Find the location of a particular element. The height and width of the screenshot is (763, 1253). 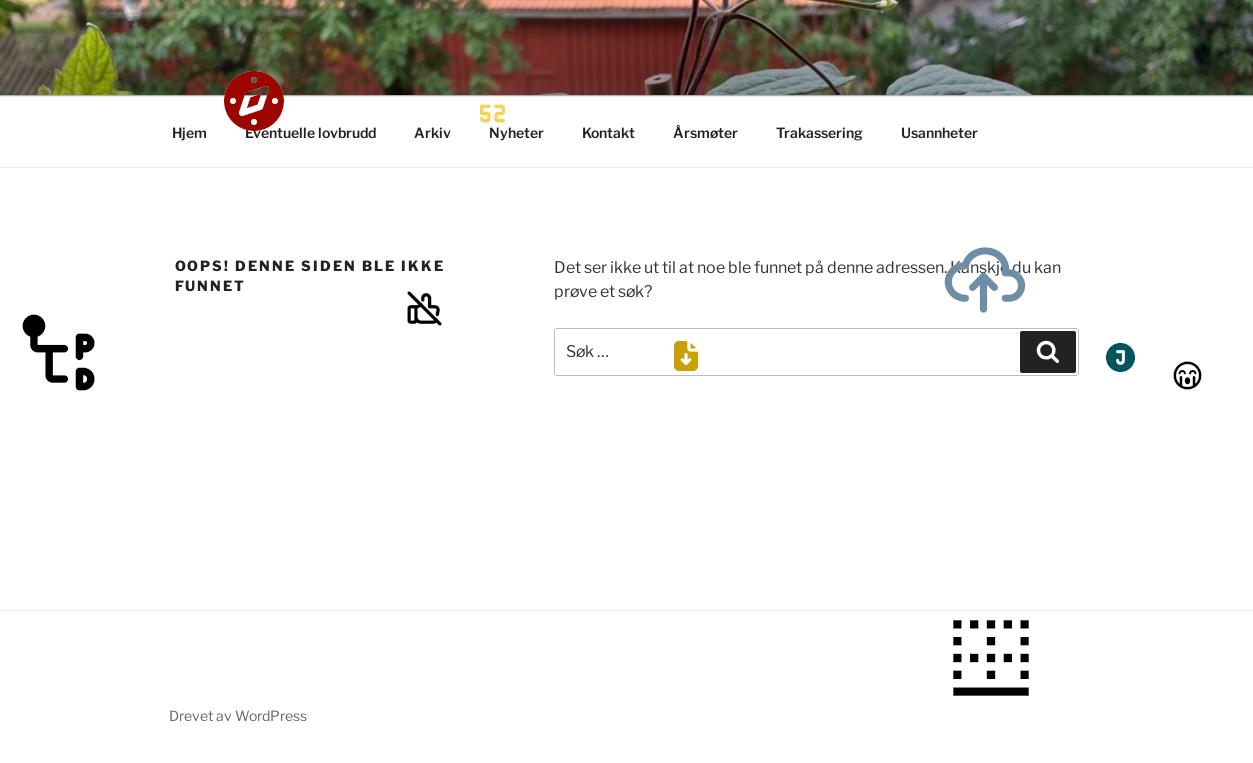

upload file to cloud storage is located at coordinates (983, 276).